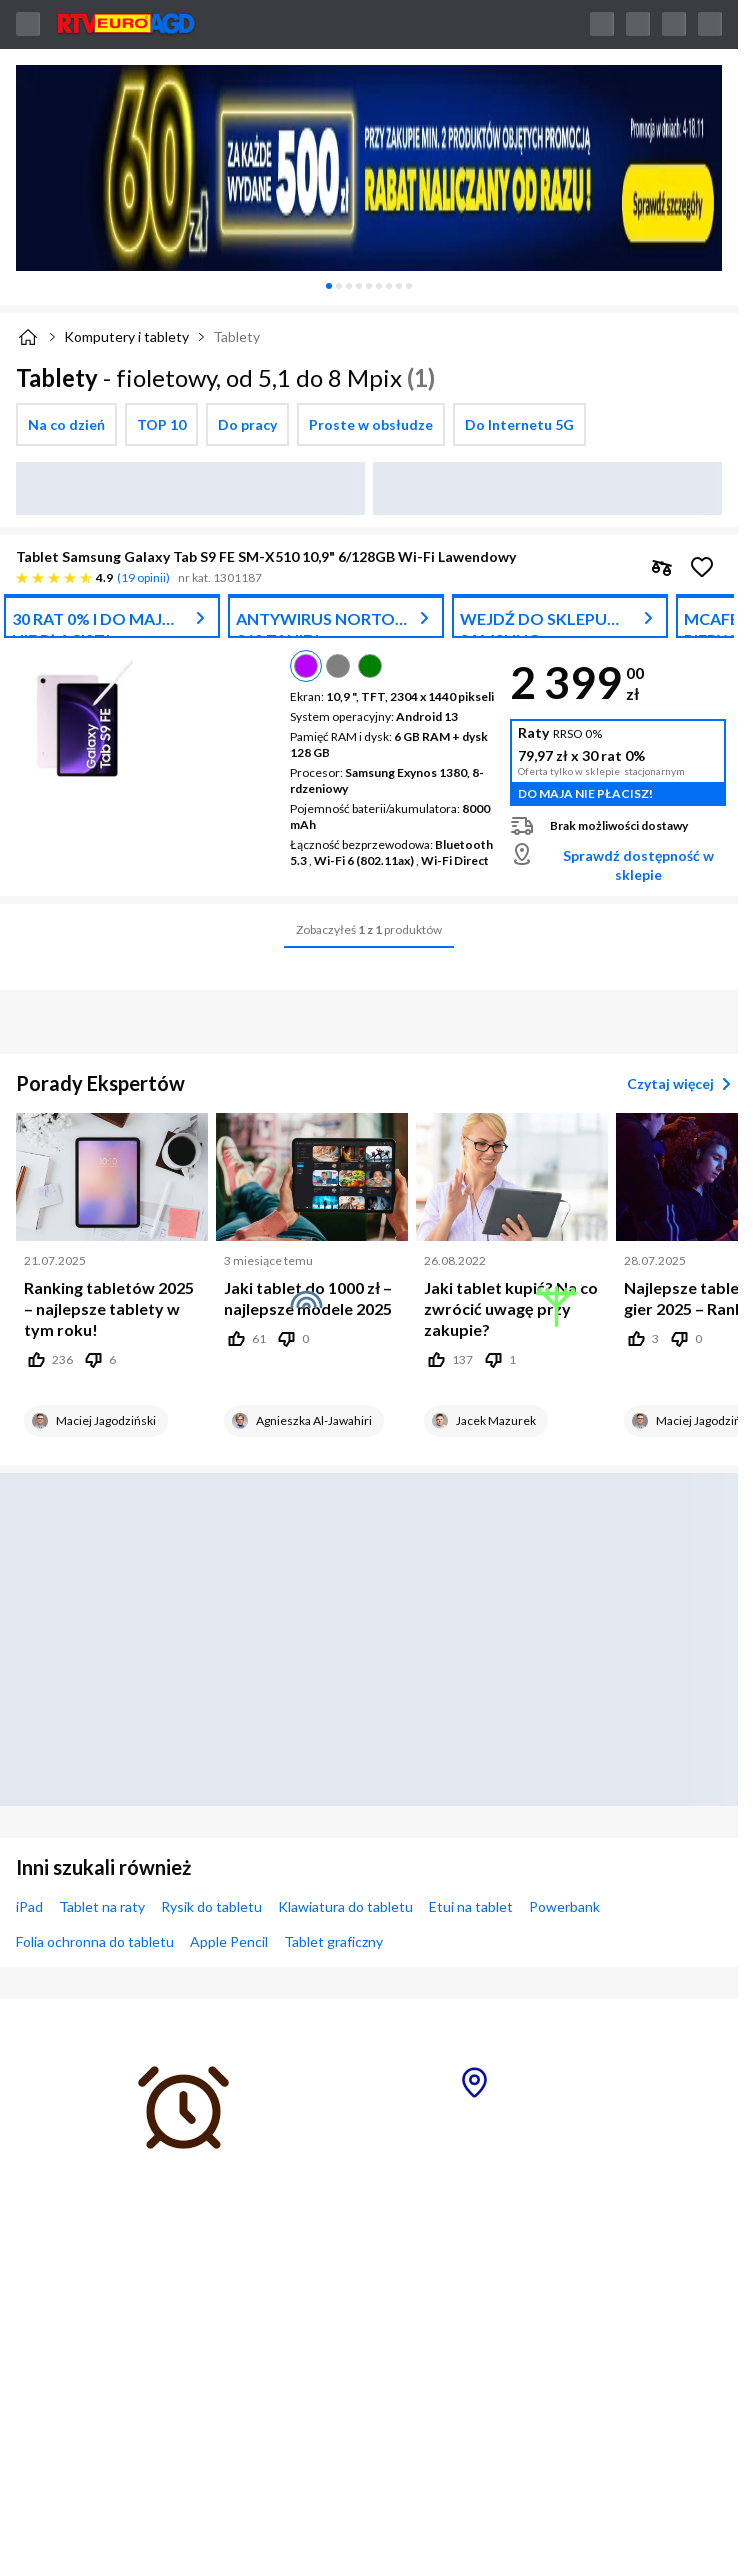  I want to click on view or set a location on the map, so click(474, 2082).